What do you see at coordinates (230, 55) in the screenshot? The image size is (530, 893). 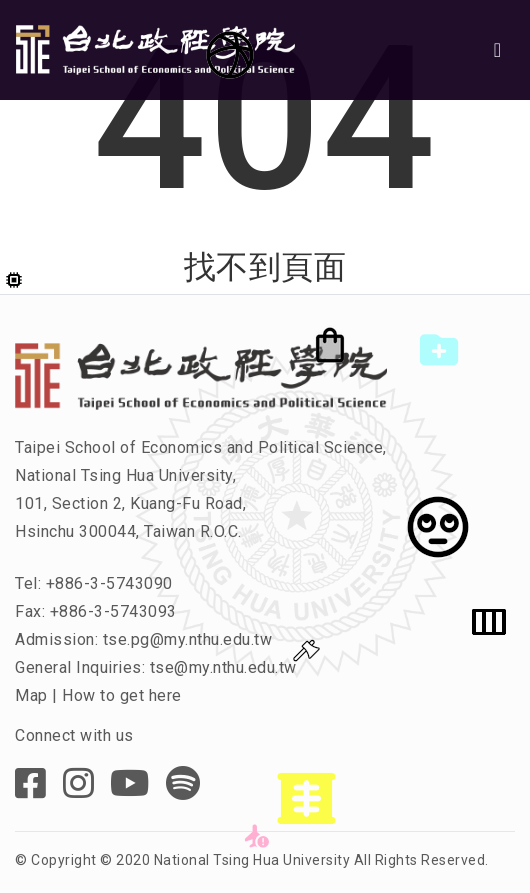 I see `access games or entertainment features` at bounding box center [230, 55].